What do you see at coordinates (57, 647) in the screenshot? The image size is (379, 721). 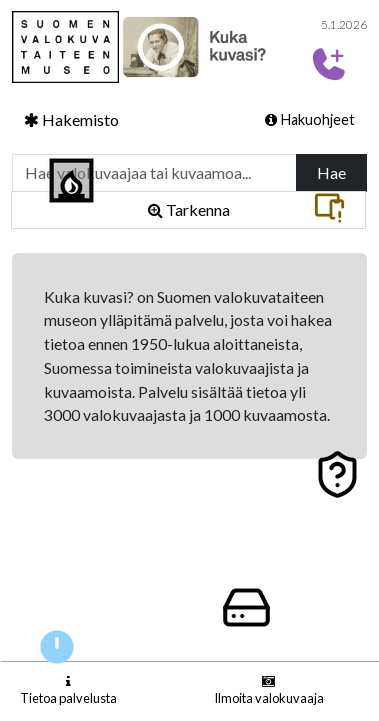 I see `indicates 12 o'clock or noon/midnight` at bounding box center [57, 647].